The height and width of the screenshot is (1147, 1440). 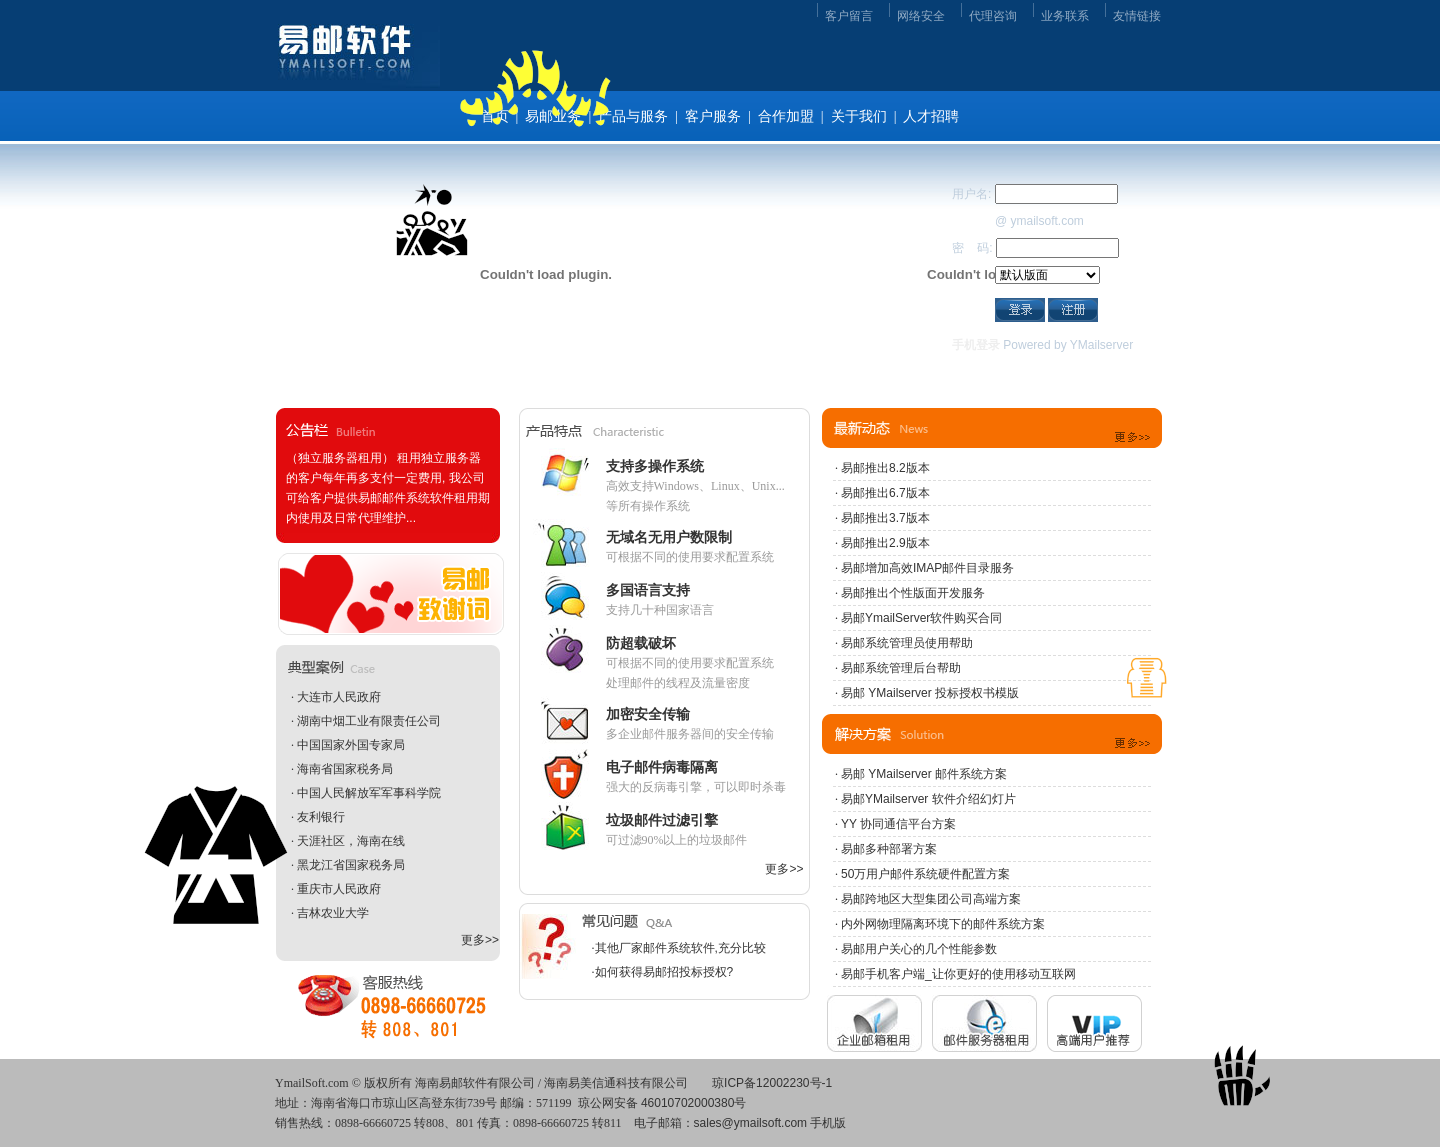 I want to click on robotic or mechanical hand ability in a game, so click(x=1239, y=1075).